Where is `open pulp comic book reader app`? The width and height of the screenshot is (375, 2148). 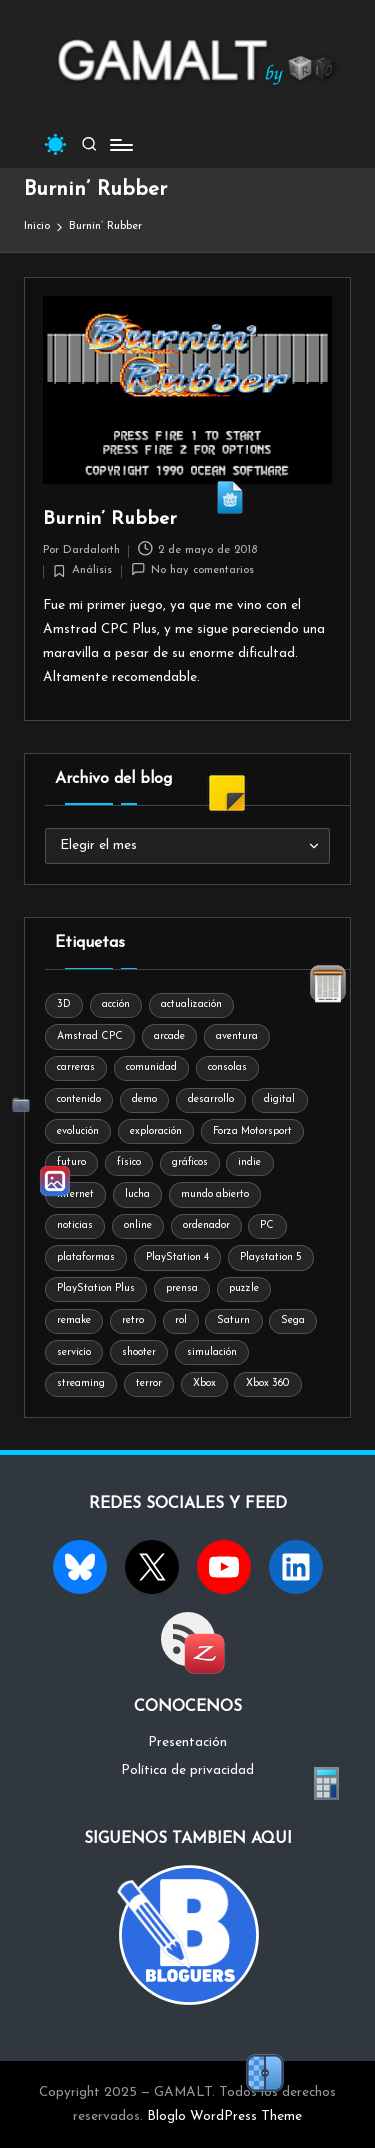 open pulp comic book reader app is located at coordinates (328, 983).